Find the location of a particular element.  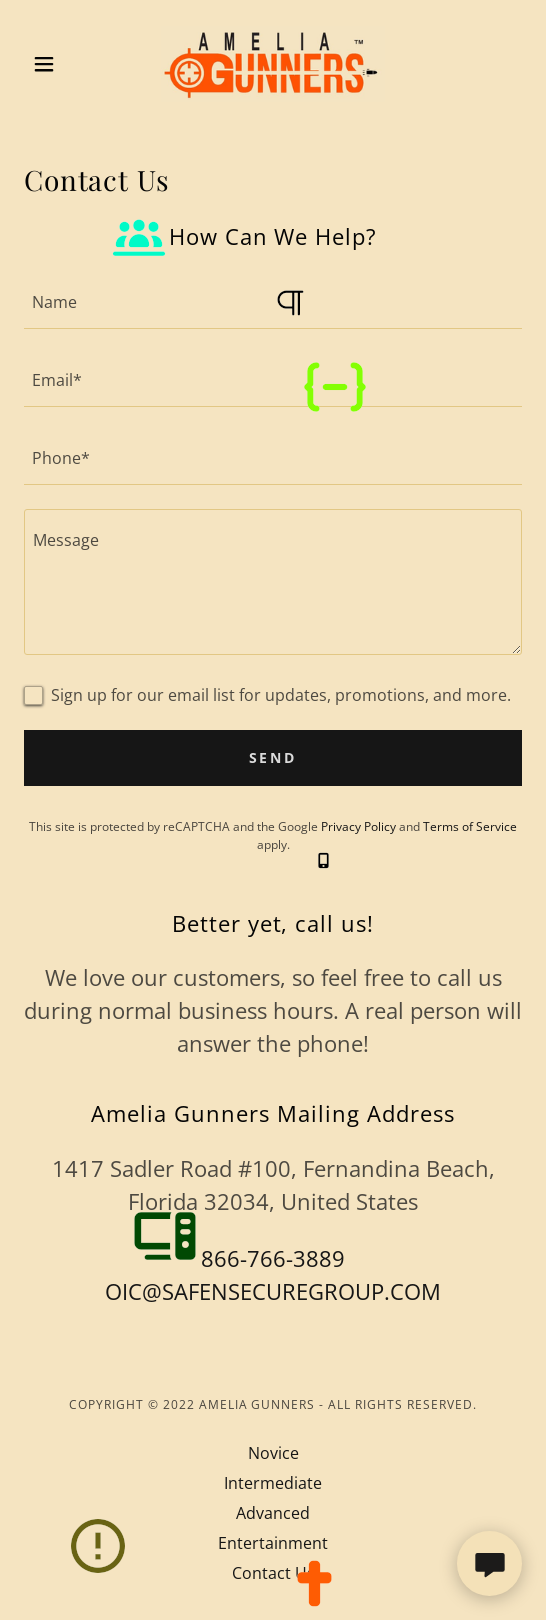

access mobile device settings is located at coordinates (323, 860).